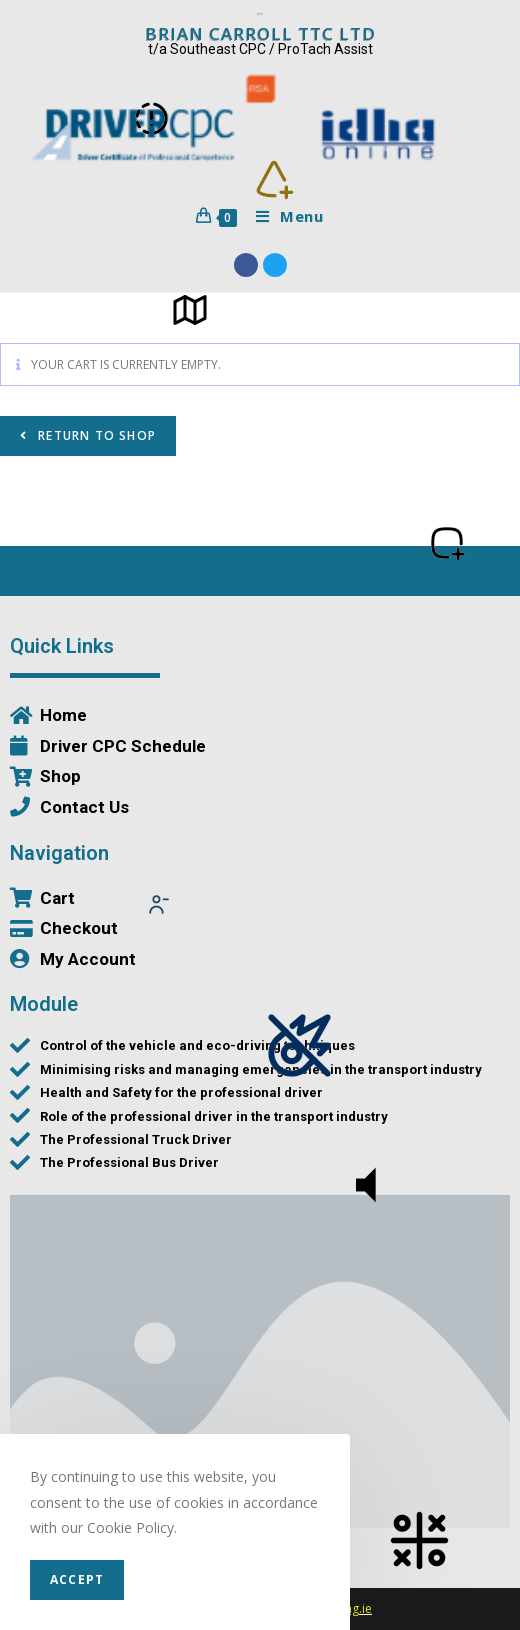 This screenshot has width=520, height=1630. I want to click on view map or navigation, so click(190, 310).